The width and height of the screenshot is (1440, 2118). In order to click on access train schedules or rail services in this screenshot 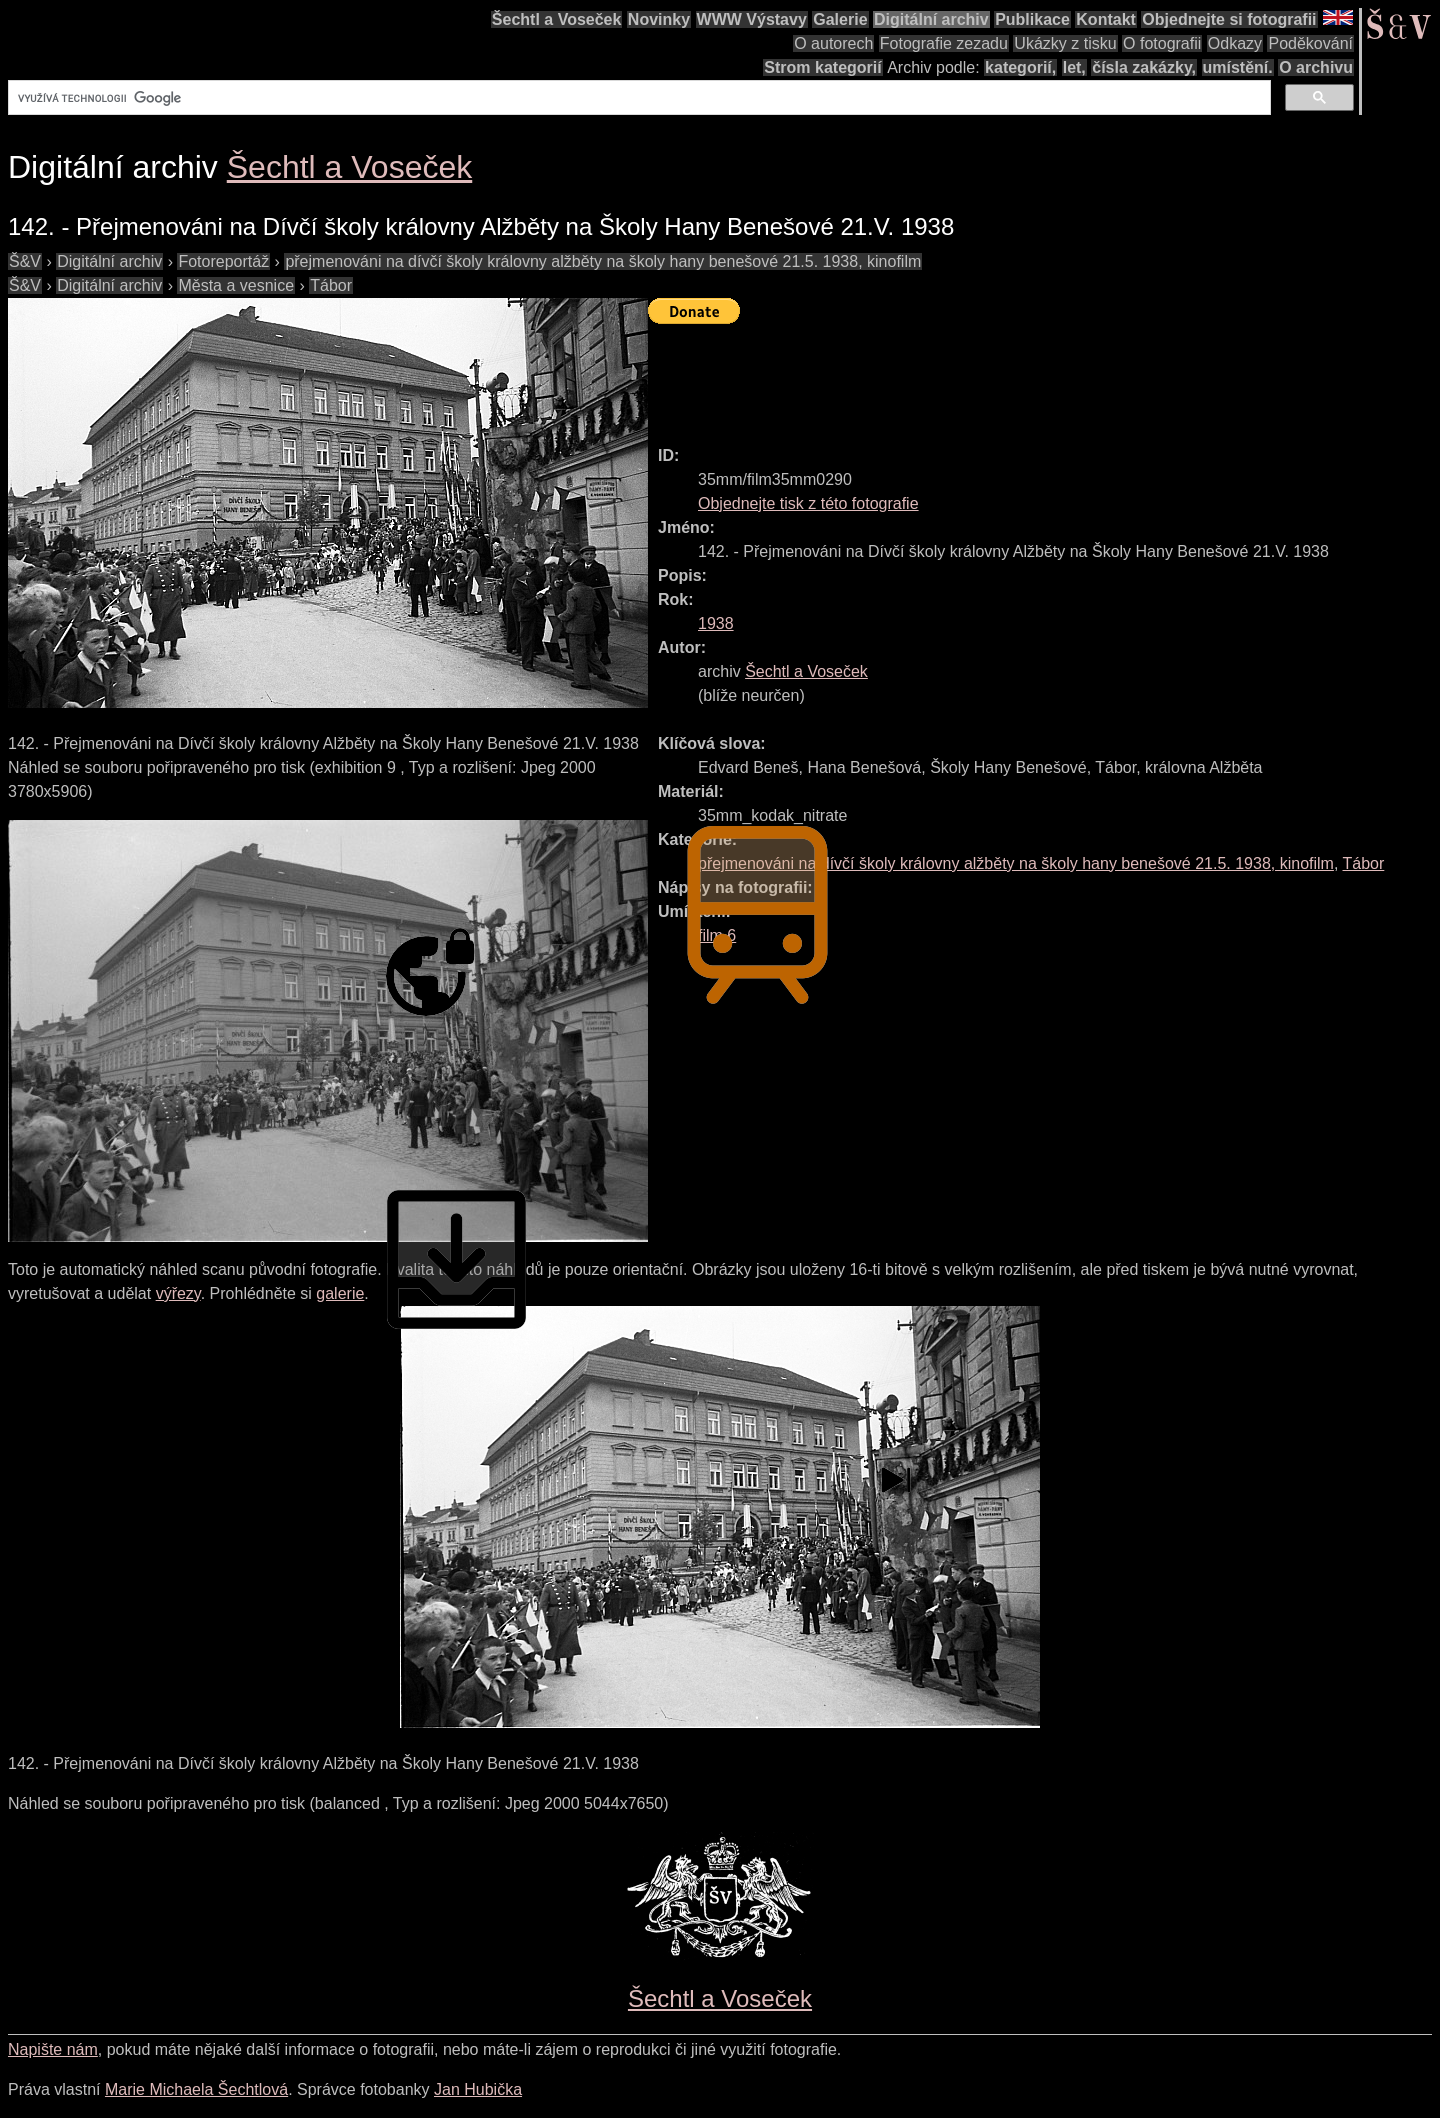, I will do `click(757, 908)`.